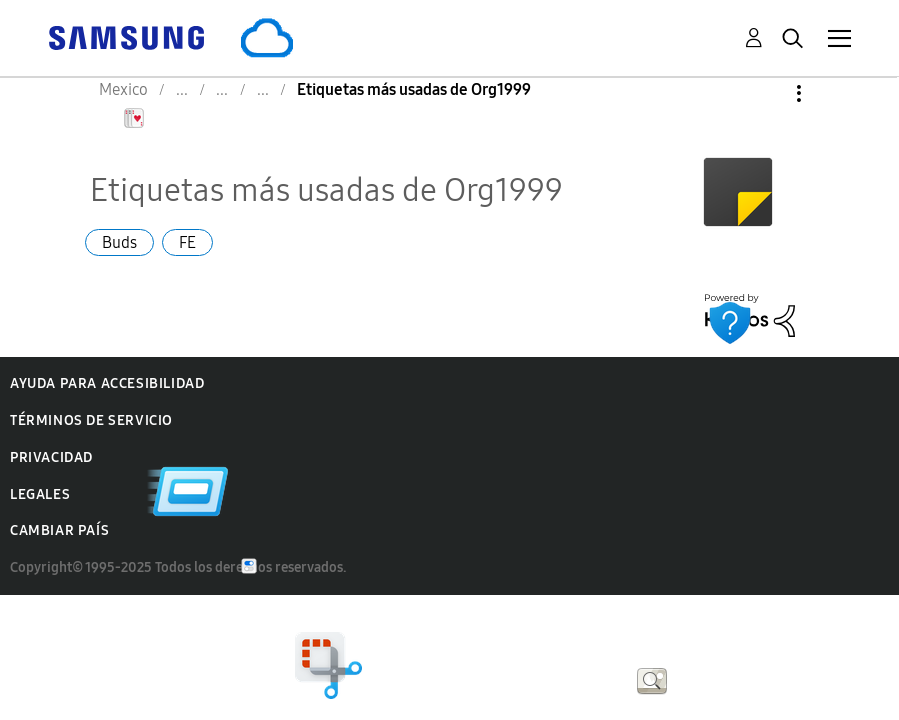  What do you see at coordinates (730, 323) in the screenshot?
I see `access help and support resources` at bounding box center [730, 323].